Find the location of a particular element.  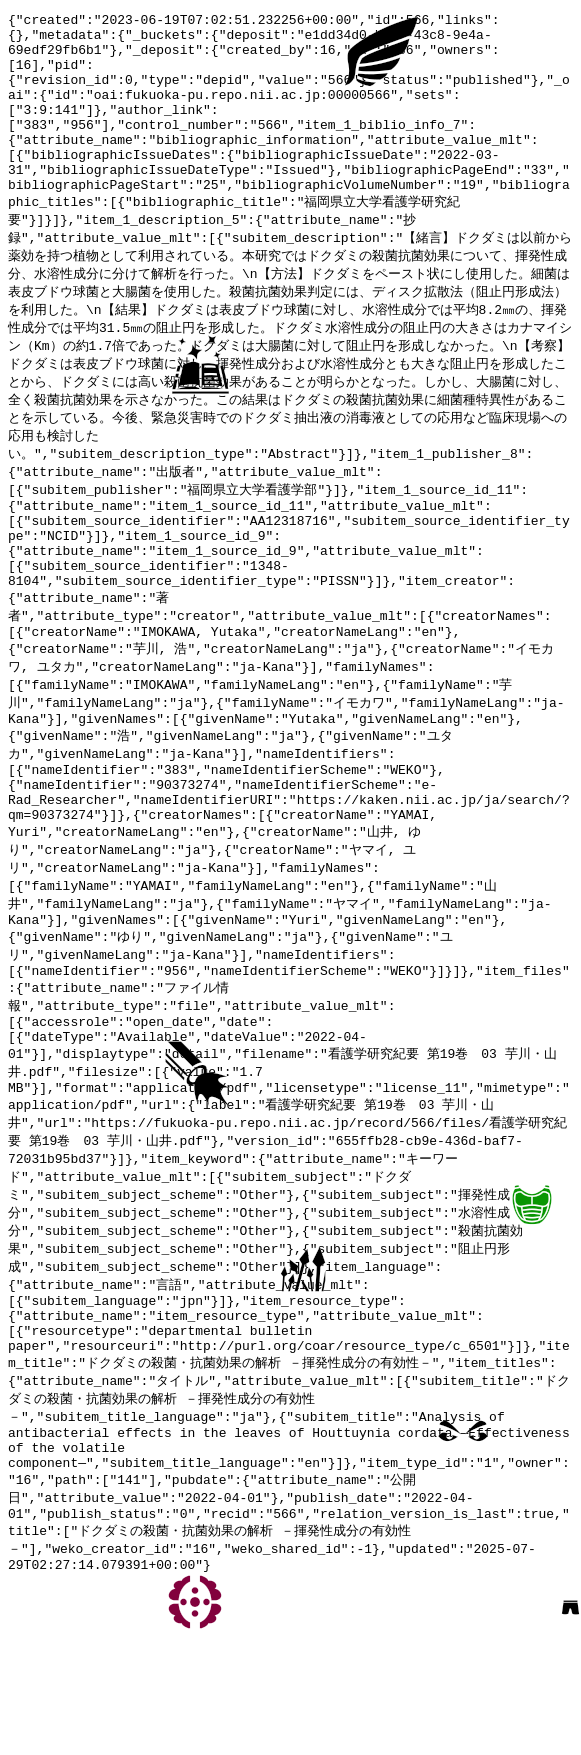

open your spell book or magic abilities is located at coordinates (200, 364).